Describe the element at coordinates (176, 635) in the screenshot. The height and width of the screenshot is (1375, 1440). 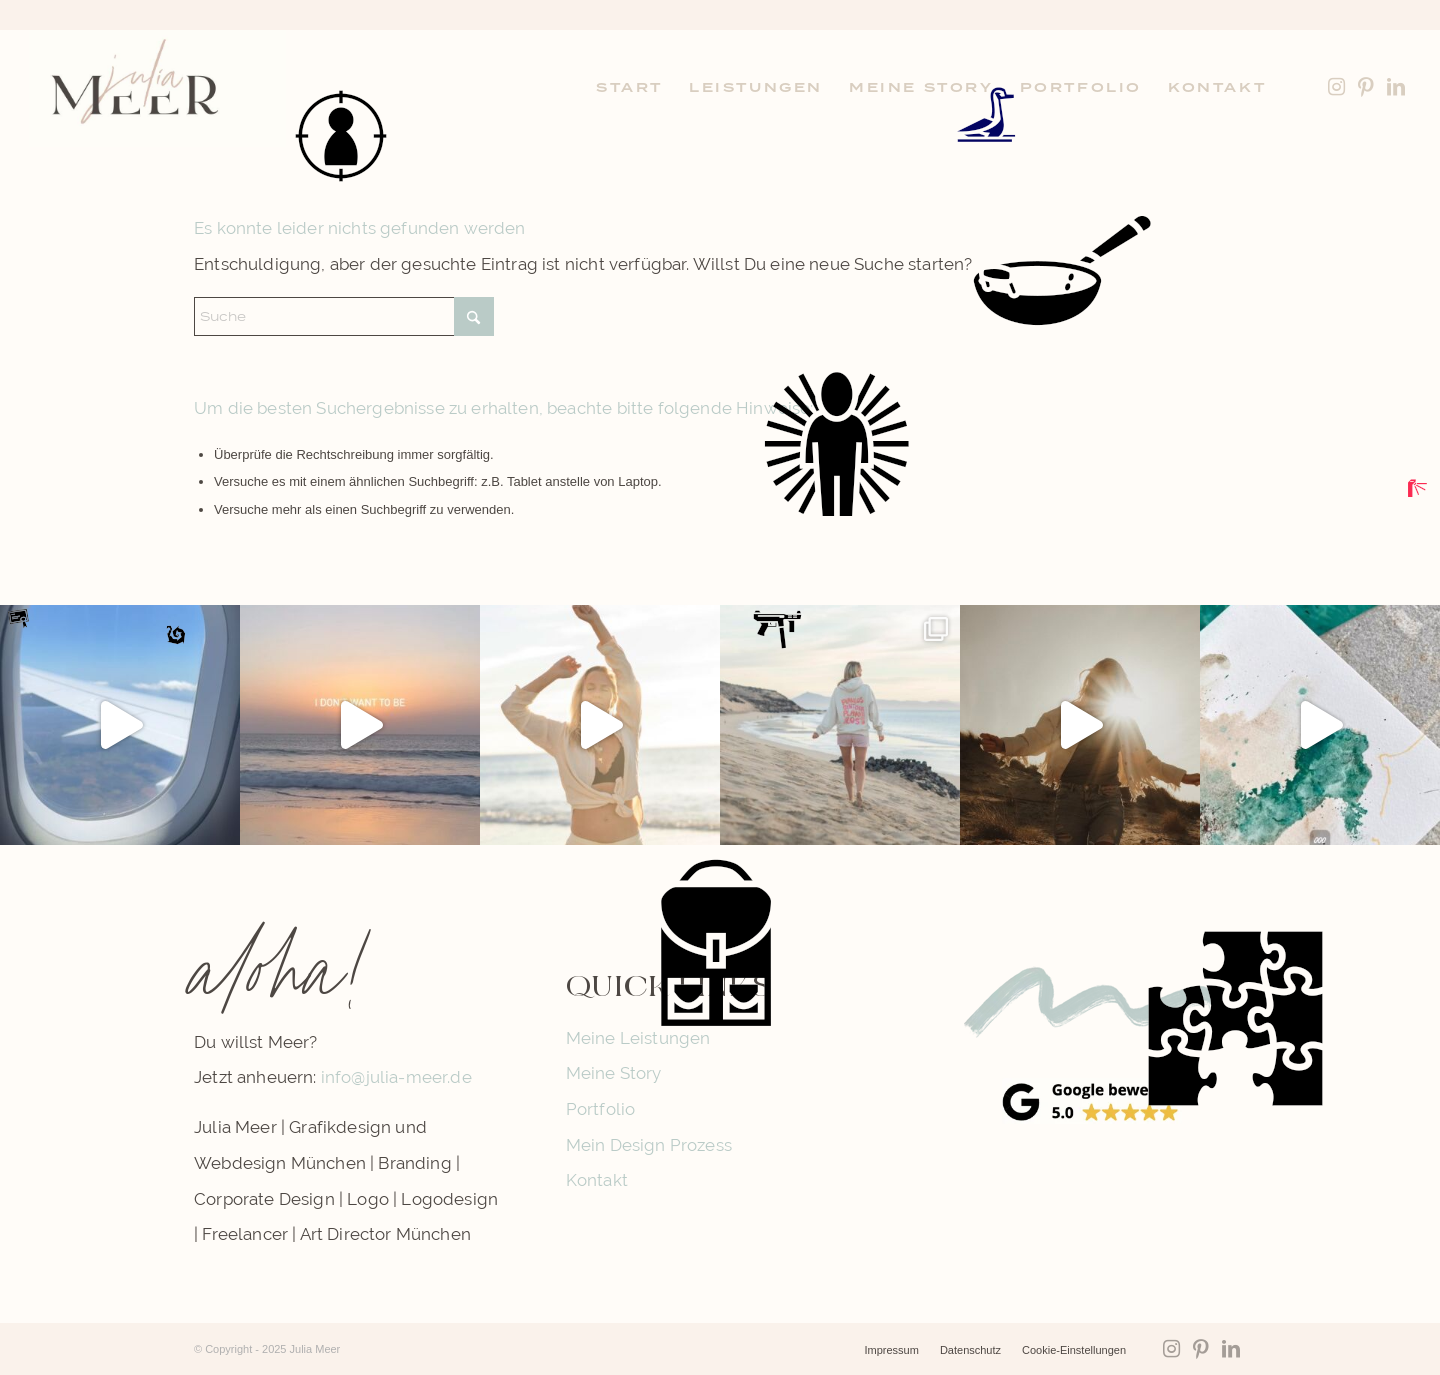
I see `represents a tentacle monster or creature ability in a game` at that location.